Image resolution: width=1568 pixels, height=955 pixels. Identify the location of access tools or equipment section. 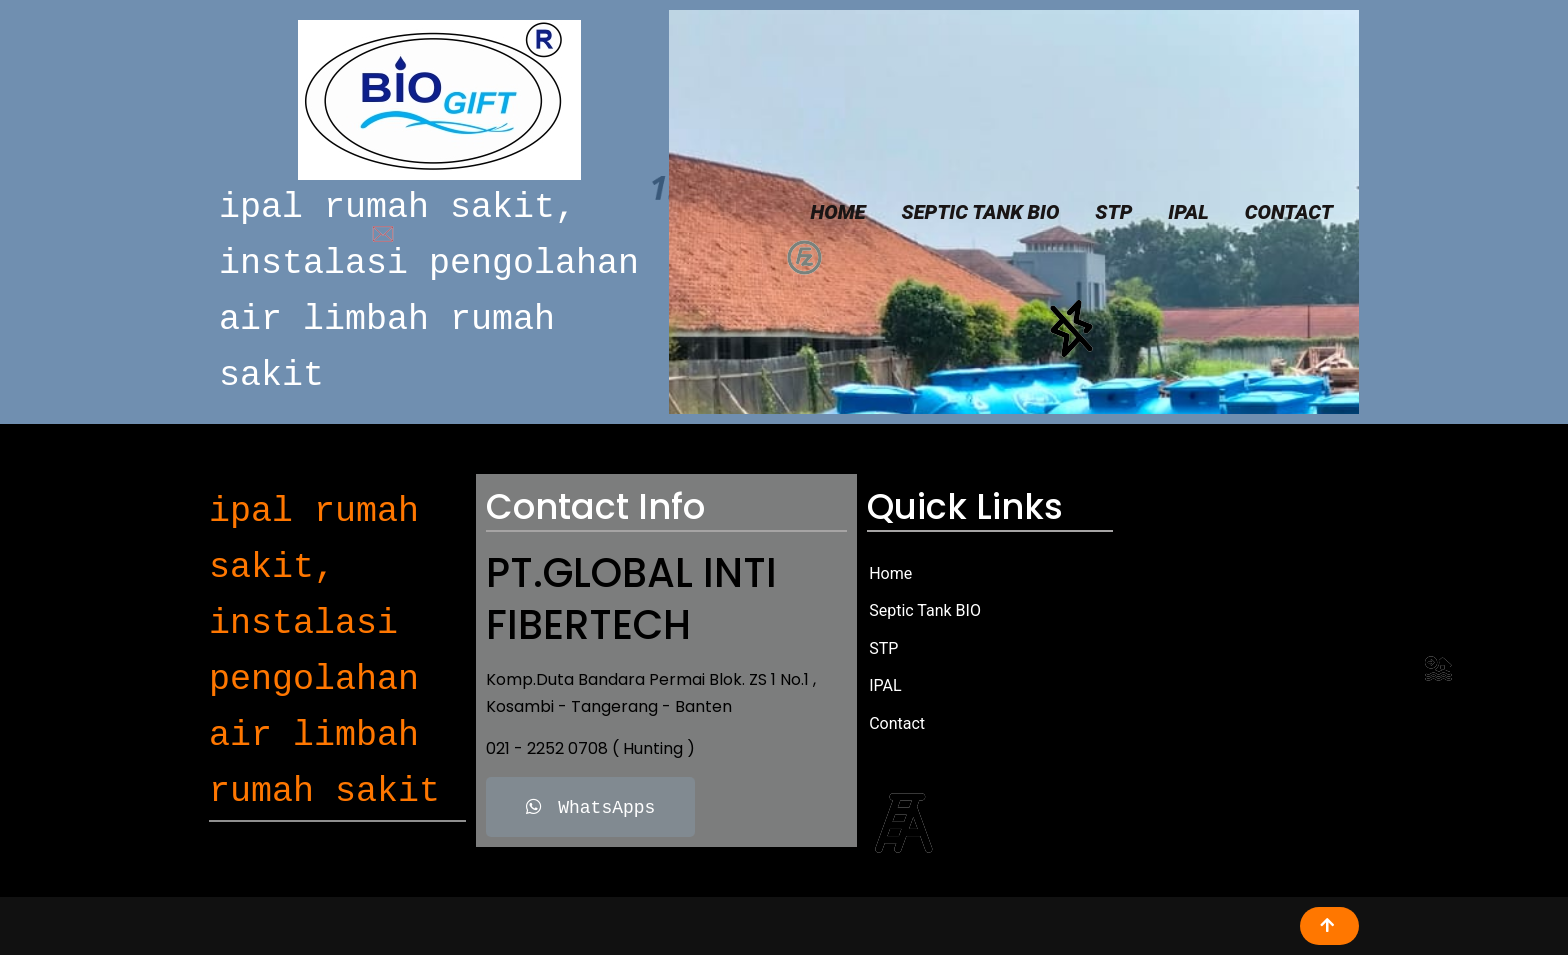
(905, 823).